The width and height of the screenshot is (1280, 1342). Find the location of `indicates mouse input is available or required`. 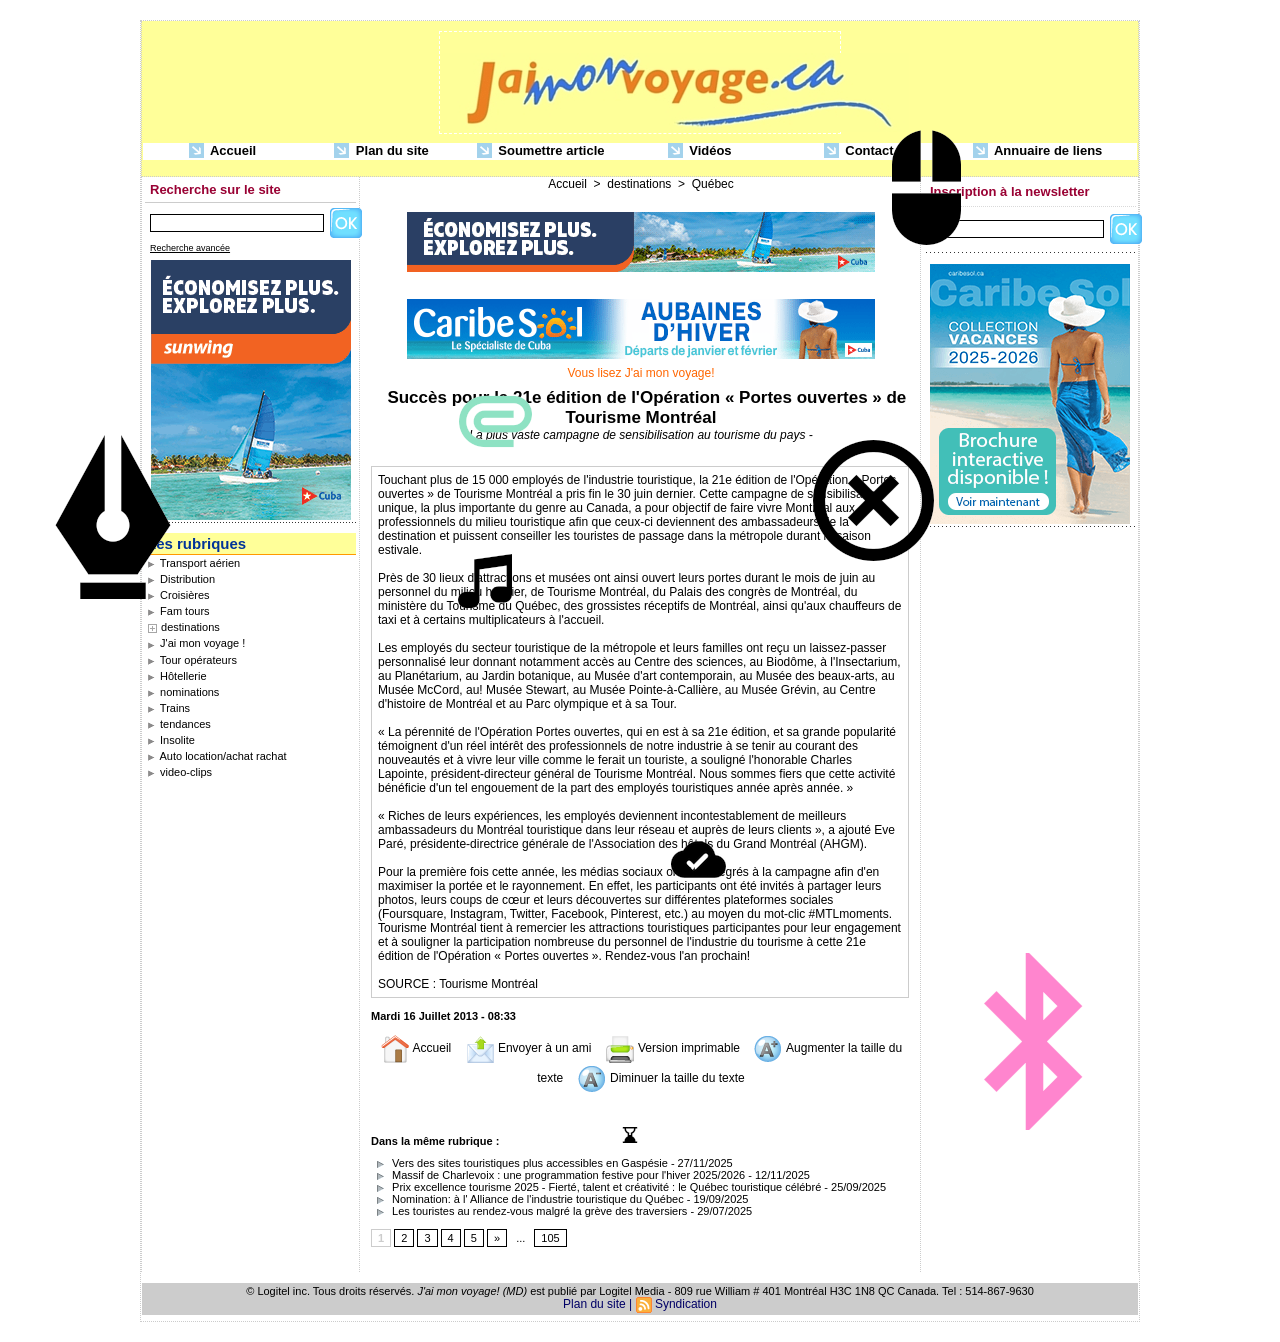

indicates mouse input is available or required is located at coordinates (926, 187).